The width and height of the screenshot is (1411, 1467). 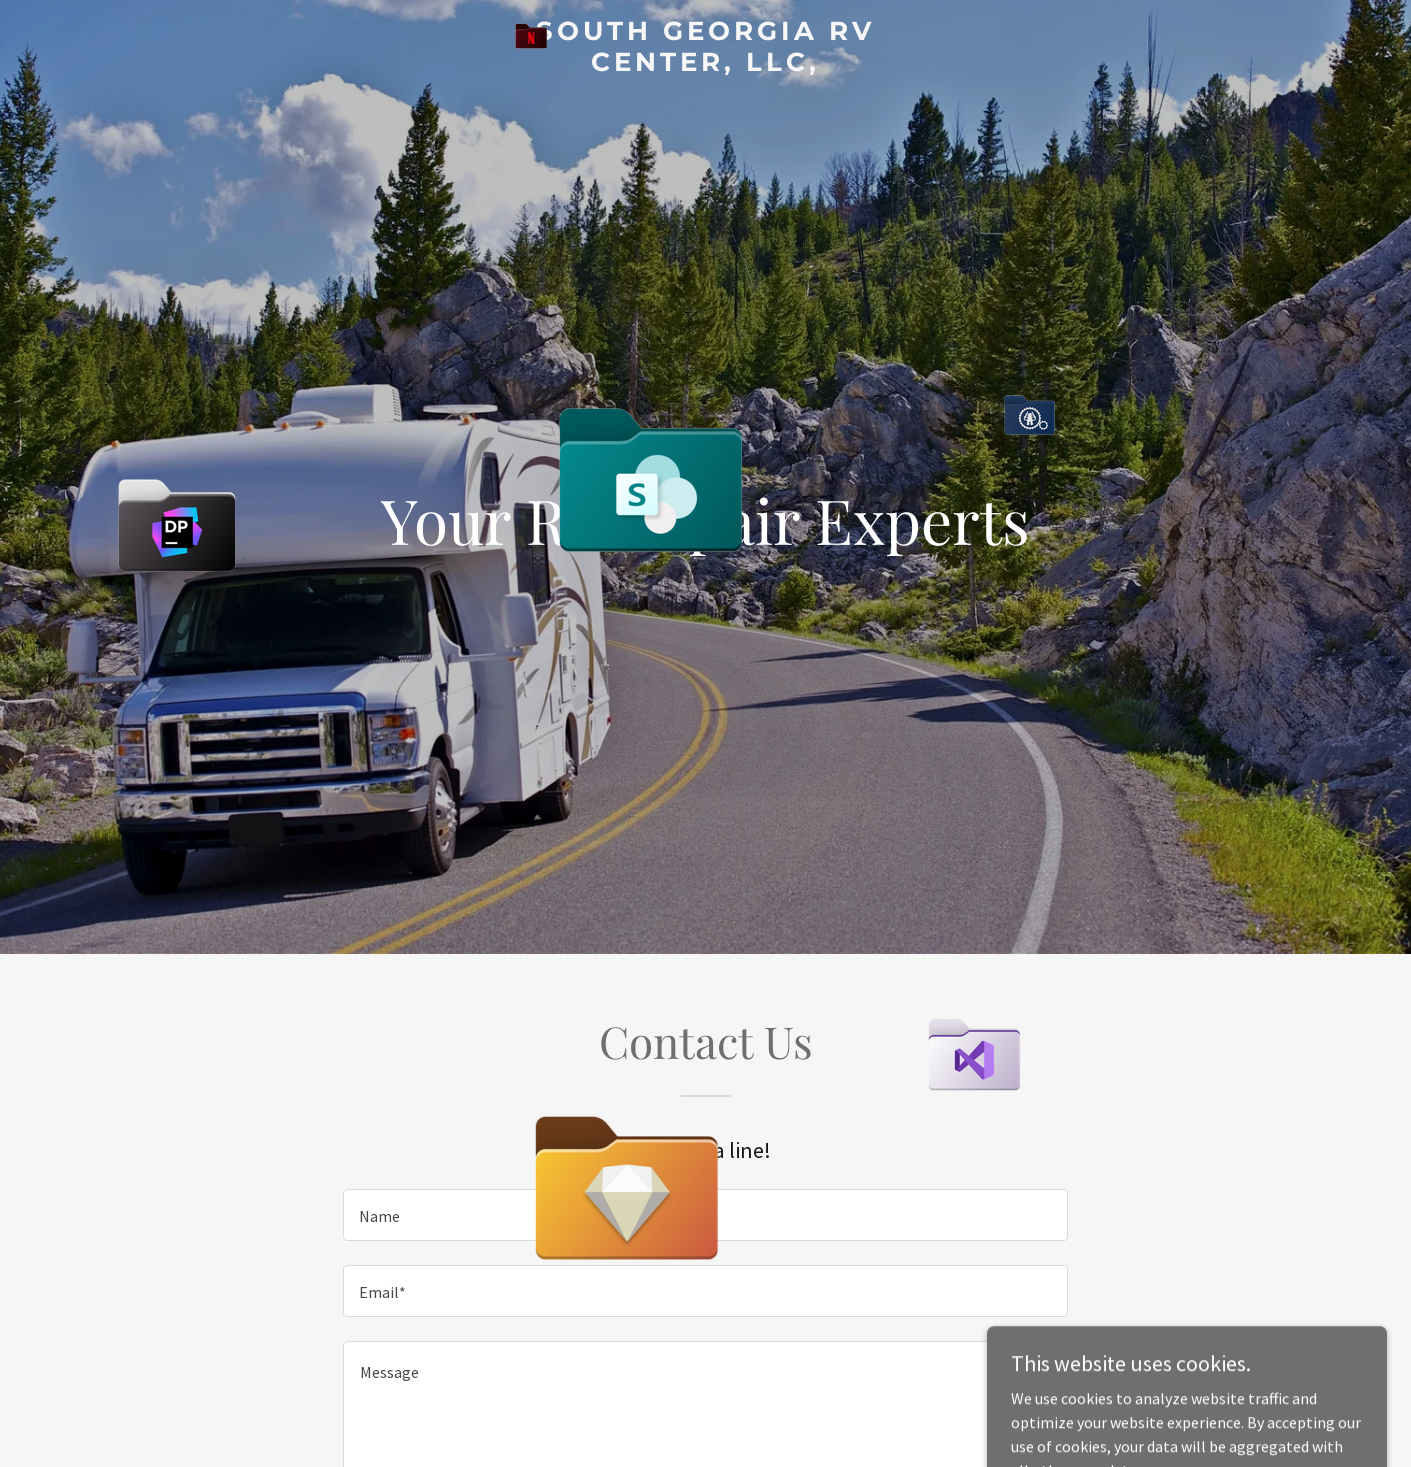 What do you see at coordinates (176, 528) in the screenshot?
I see `open folder containing JetBrains dotPeek projects` at bounding box center [176, 528].